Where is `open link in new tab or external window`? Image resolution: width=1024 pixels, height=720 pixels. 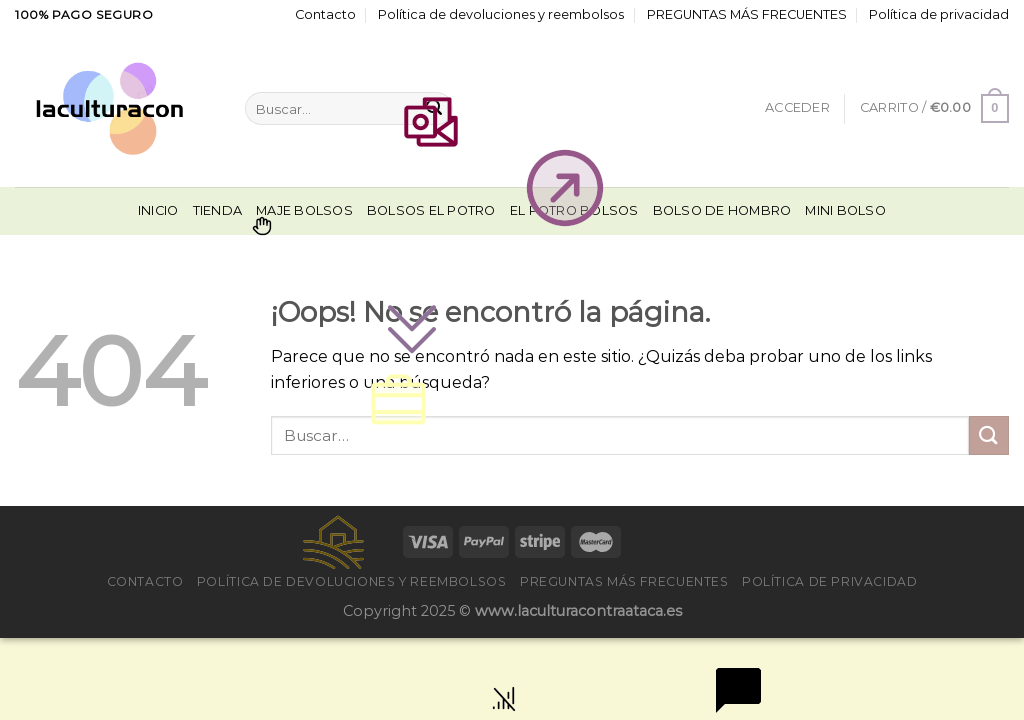 open link in new tab or external window is located at coordinates (565, 188).